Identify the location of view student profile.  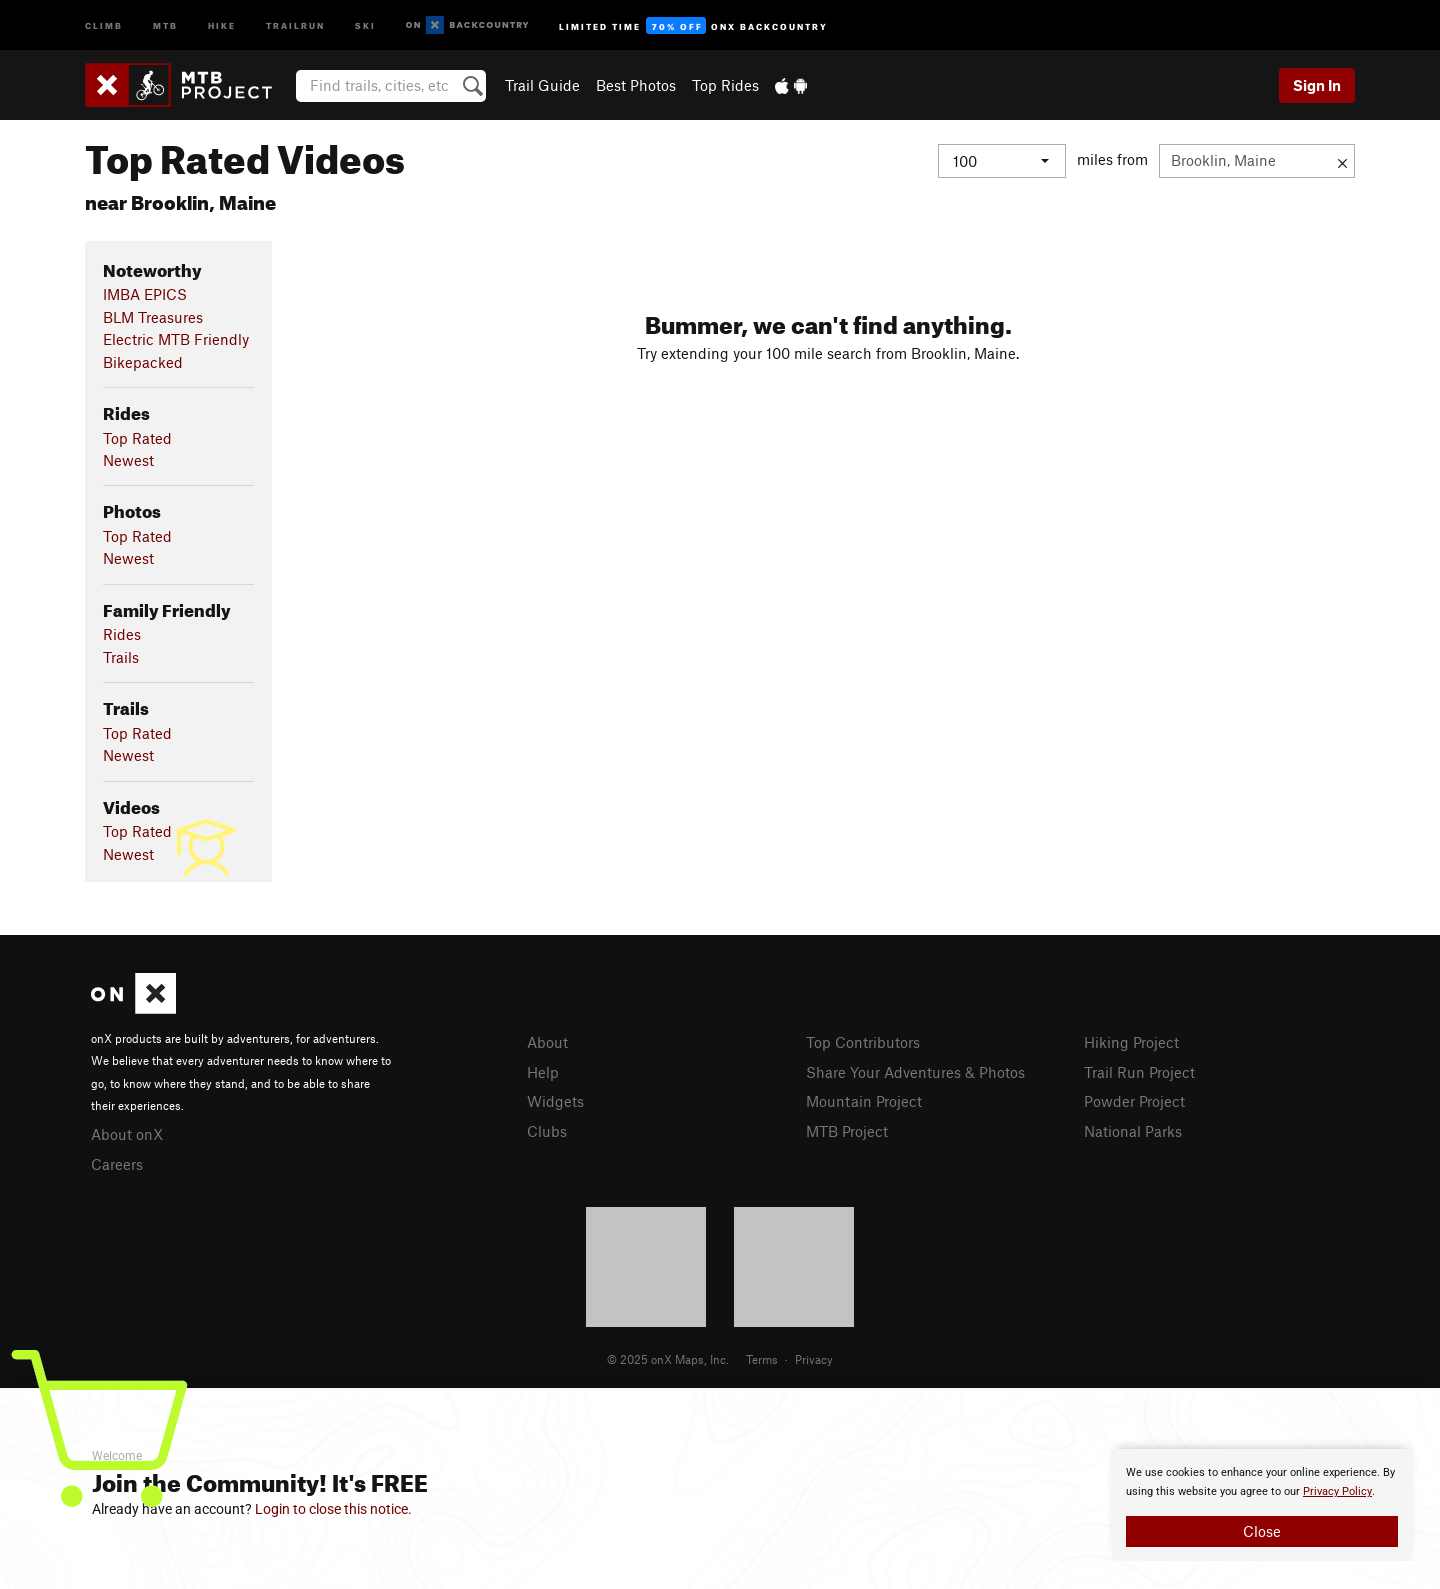
(206, 848).